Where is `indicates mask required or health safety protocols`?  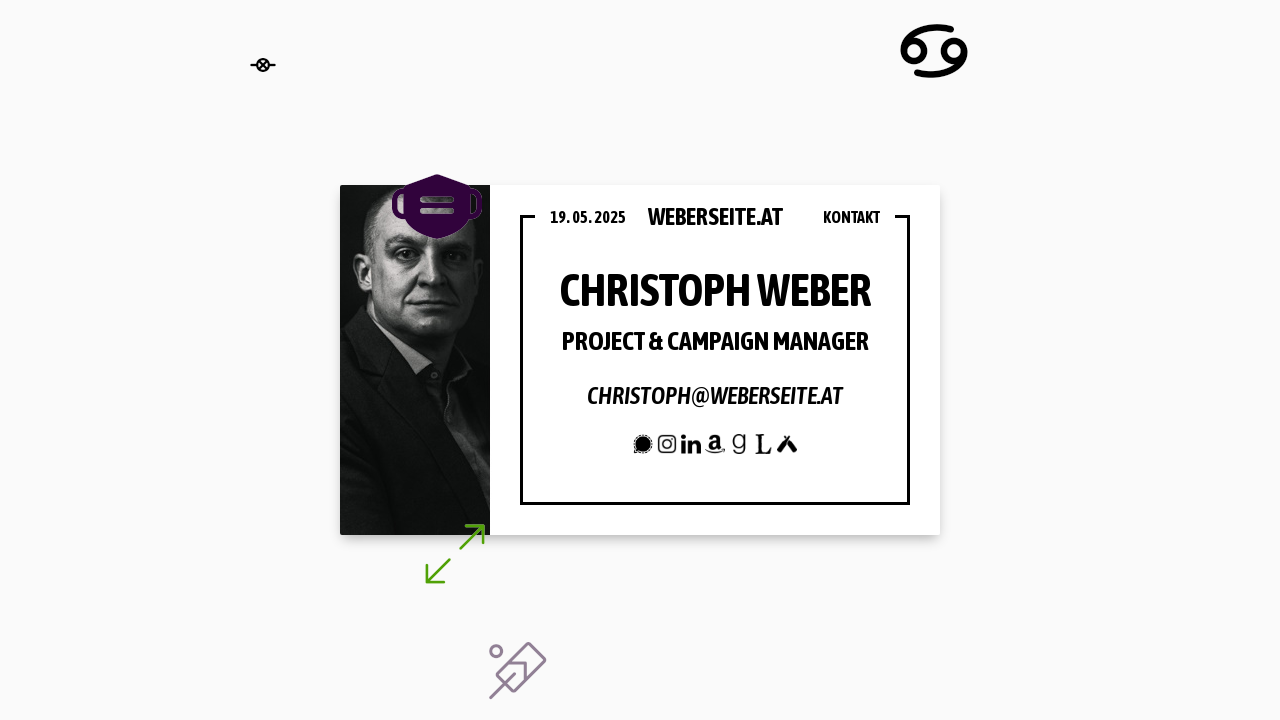 indicates mask required or health safety protocols is located at coordinates (437, 208).